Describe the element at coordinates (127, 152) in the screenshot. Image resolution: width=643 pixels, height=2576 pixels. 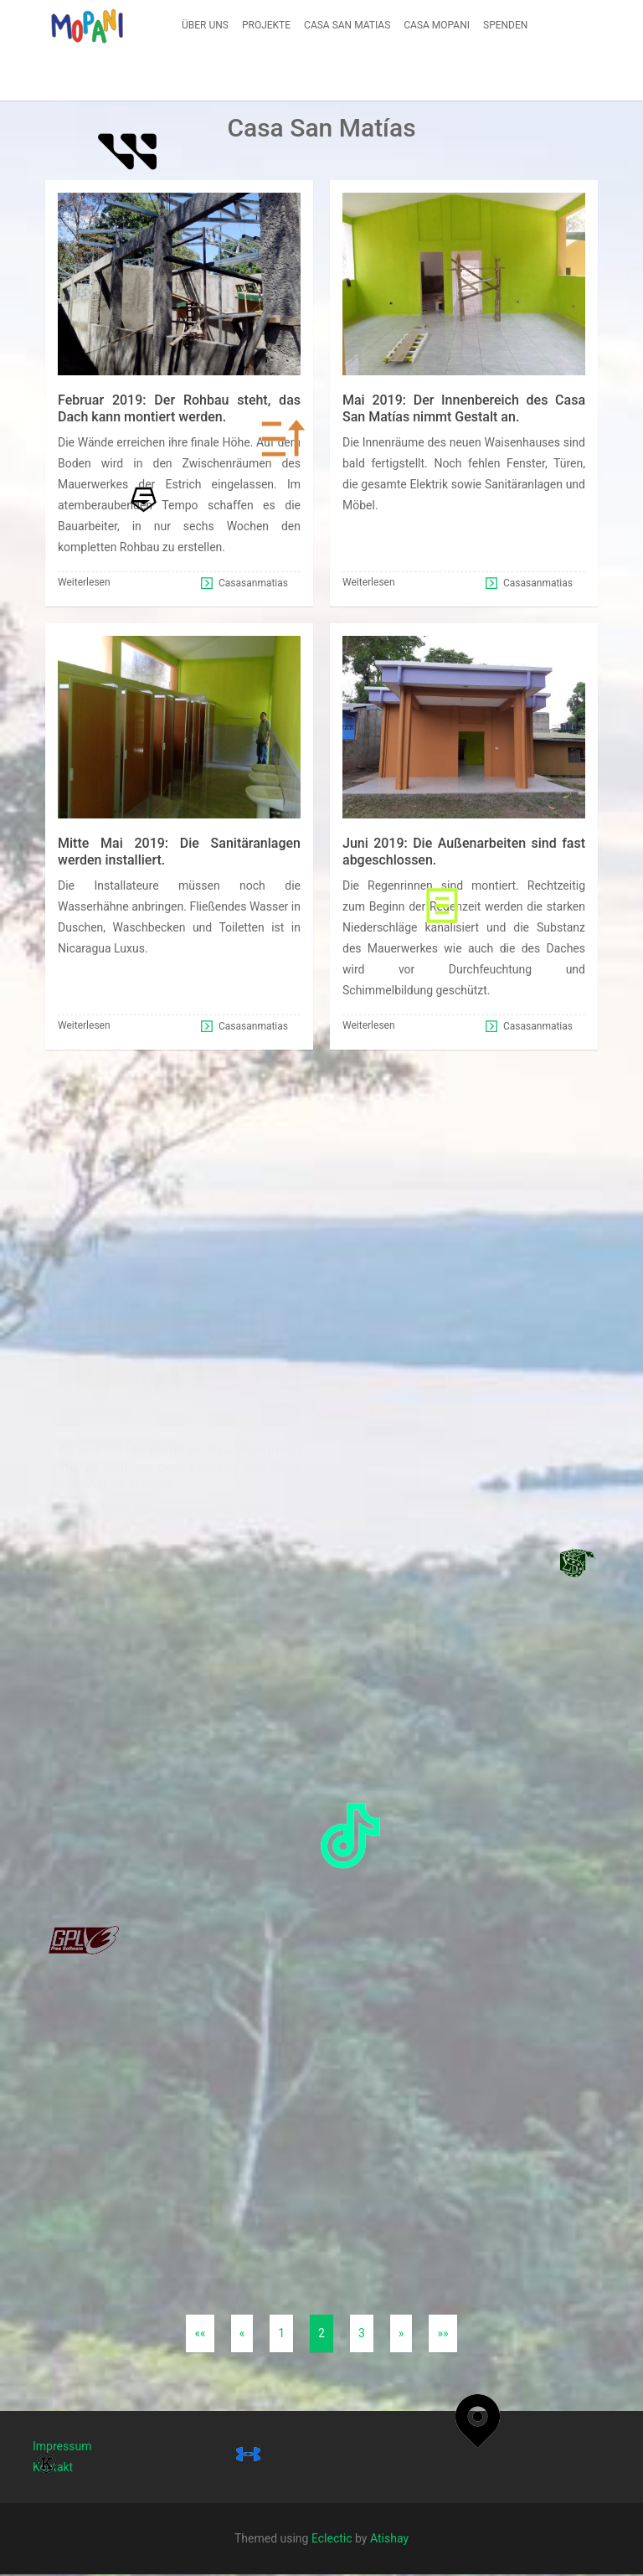
I see `western digital brand logo` at that location.